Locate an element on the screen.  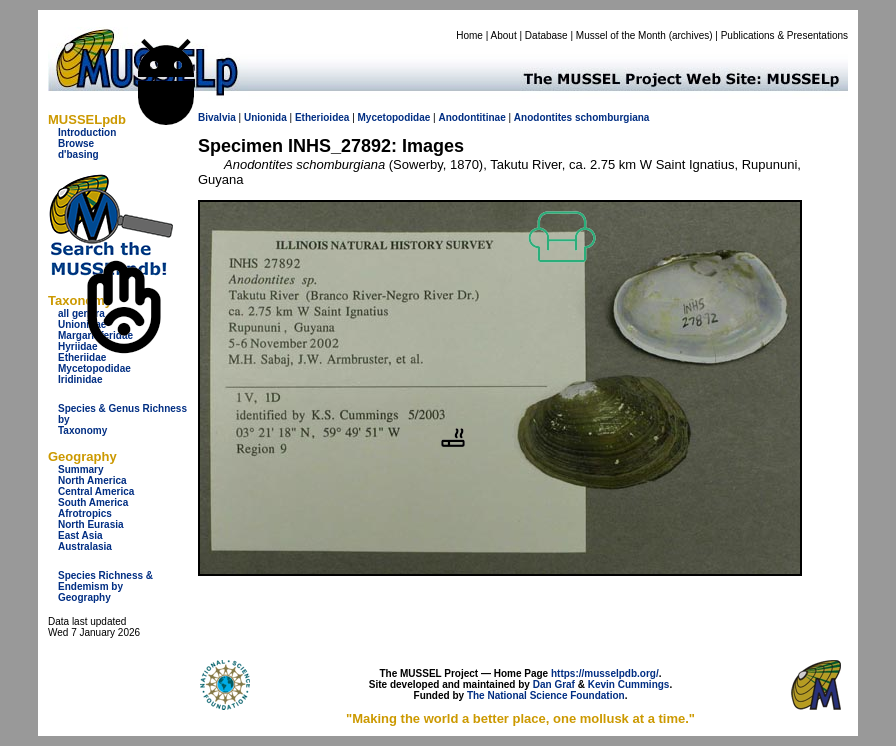
browse furniture or home decor items is located at coordinates (562, 238).